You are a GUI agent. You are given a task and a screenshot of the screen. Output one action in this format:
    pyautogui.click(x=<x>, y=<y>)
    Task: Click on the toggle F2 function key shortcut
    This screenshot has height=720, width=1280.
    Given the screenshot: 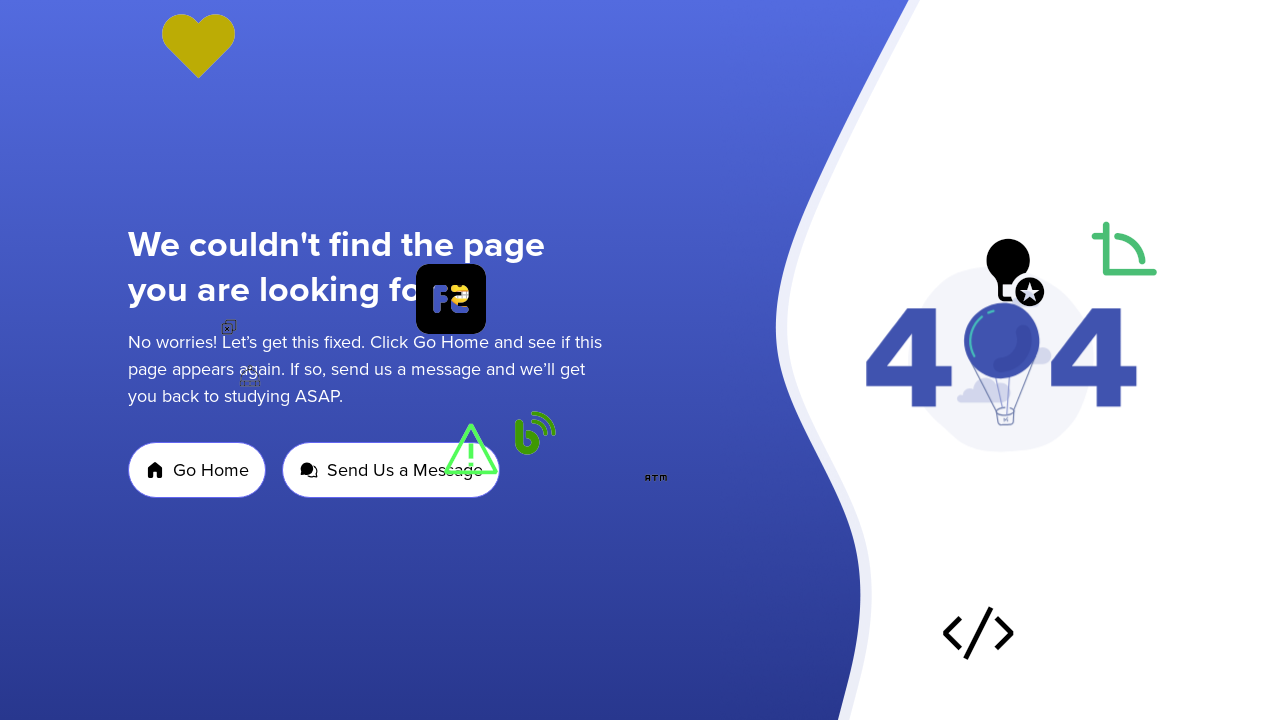 What is the action you would take?
    pyautogui.click(x=451, y=299)
    